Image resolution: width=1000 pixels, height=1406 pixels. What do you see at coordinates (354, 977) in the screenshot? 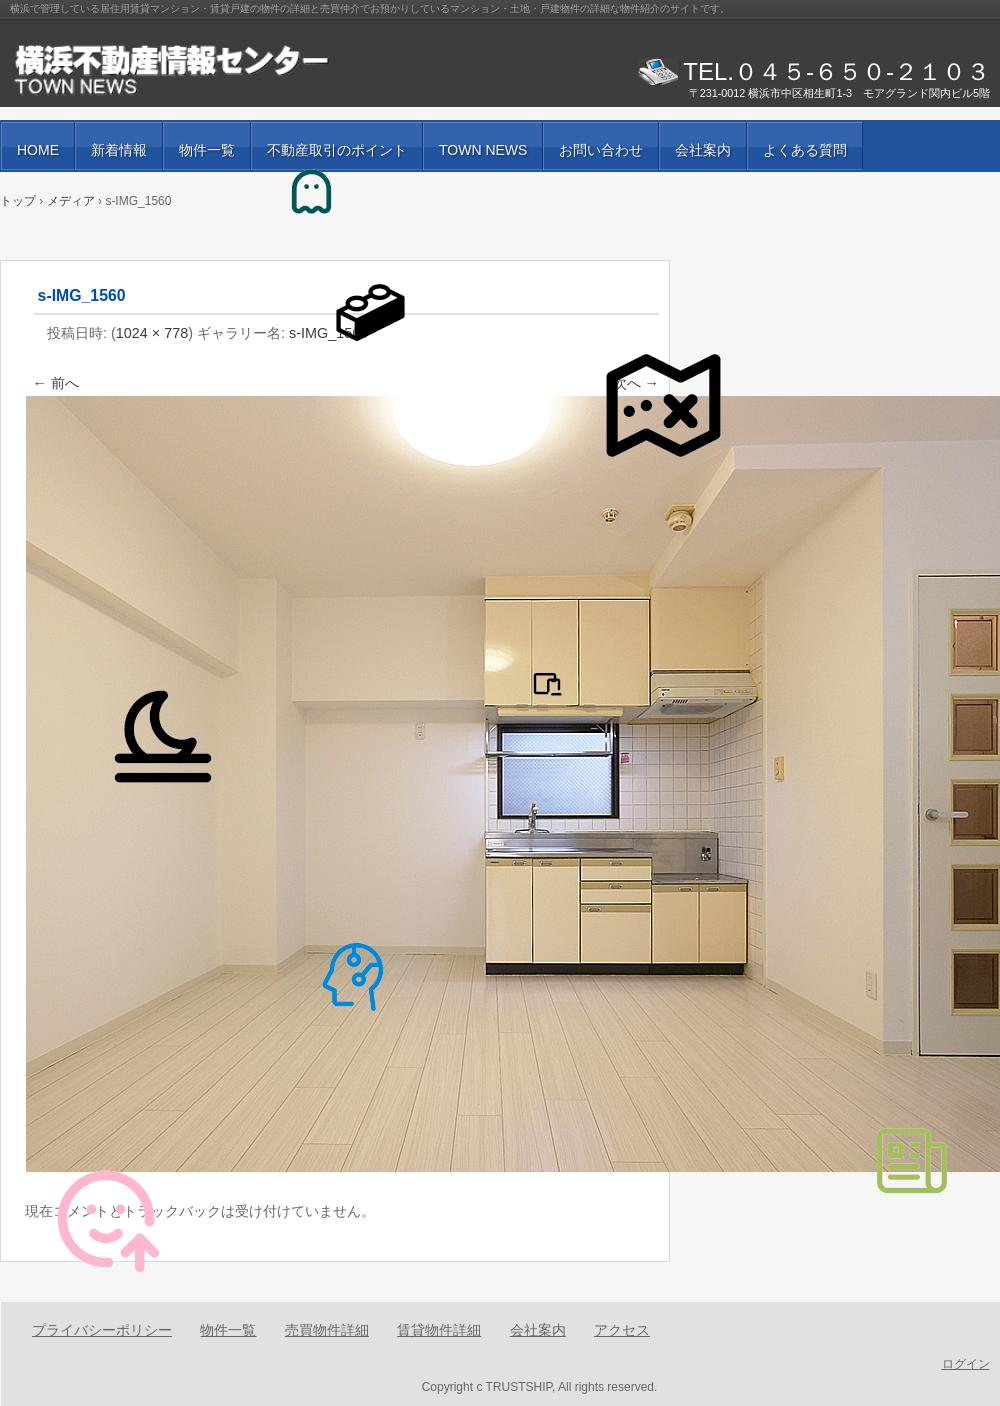
I see `access AI or machine learning features` at bounding box center [354, 977].